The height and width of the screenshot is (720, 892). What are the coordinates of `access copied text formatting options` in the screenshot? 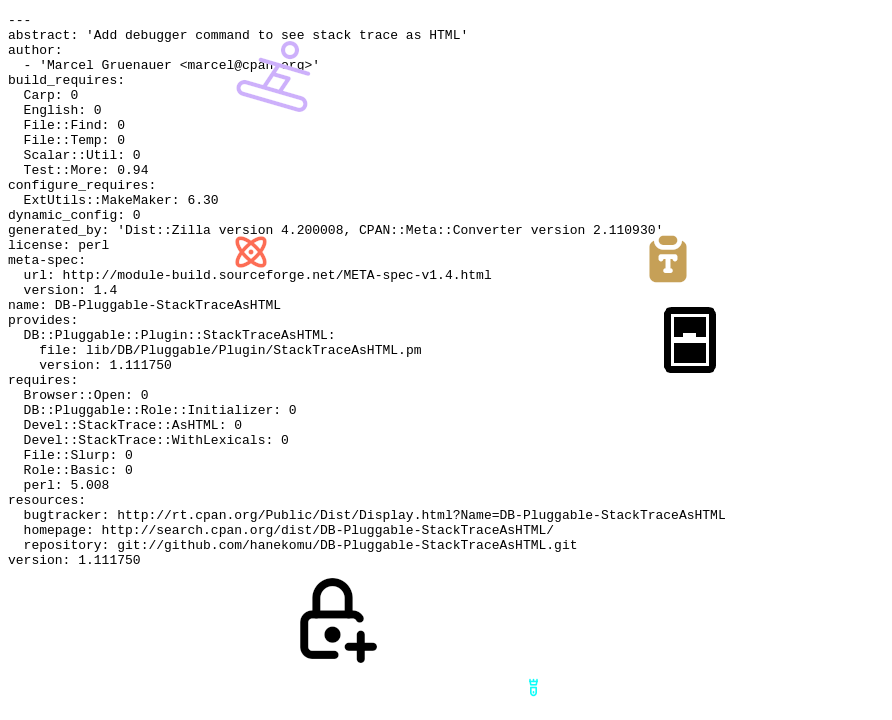 It's located at (668, 259).